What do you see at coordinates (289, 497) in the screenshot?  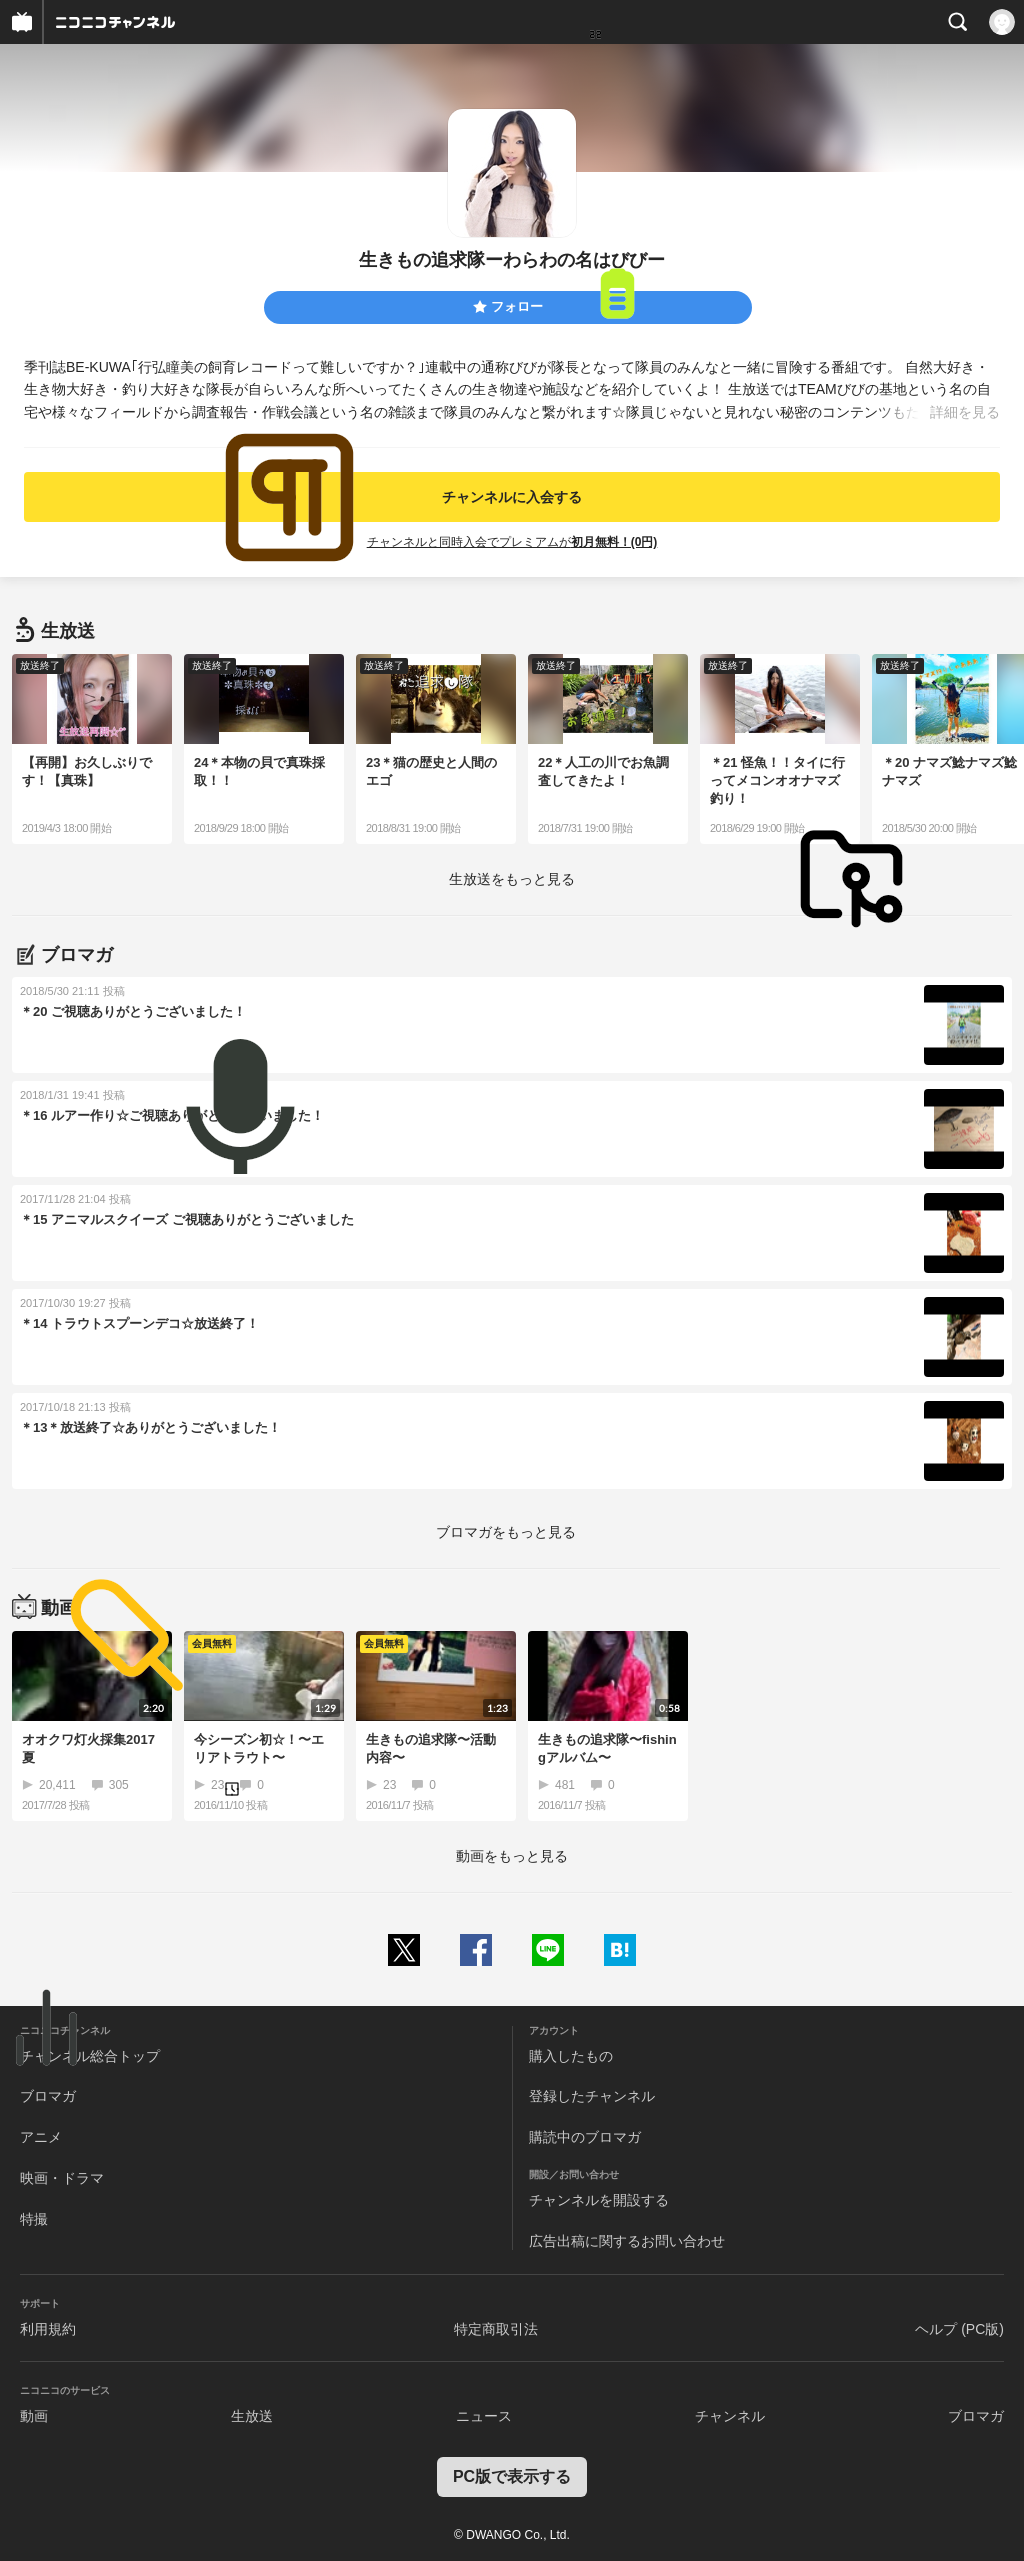 I see `toggle paragraph formatting marks` at bounding box center [289, 497].